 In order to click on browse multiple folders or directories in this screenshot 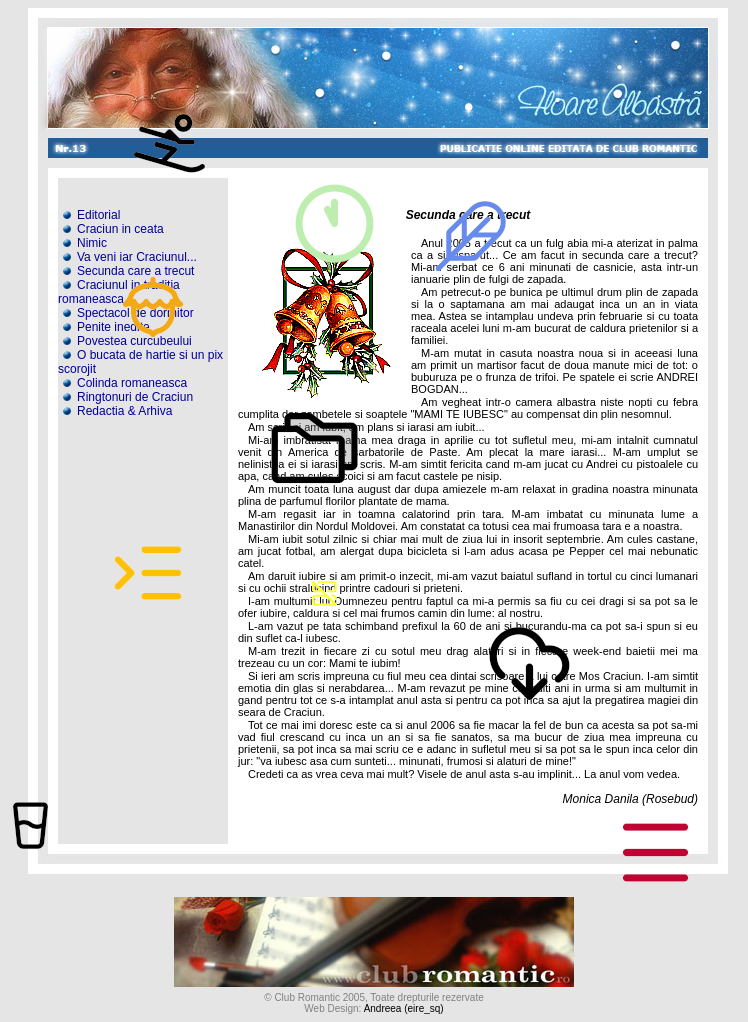, I will do `click(313, 448)`.